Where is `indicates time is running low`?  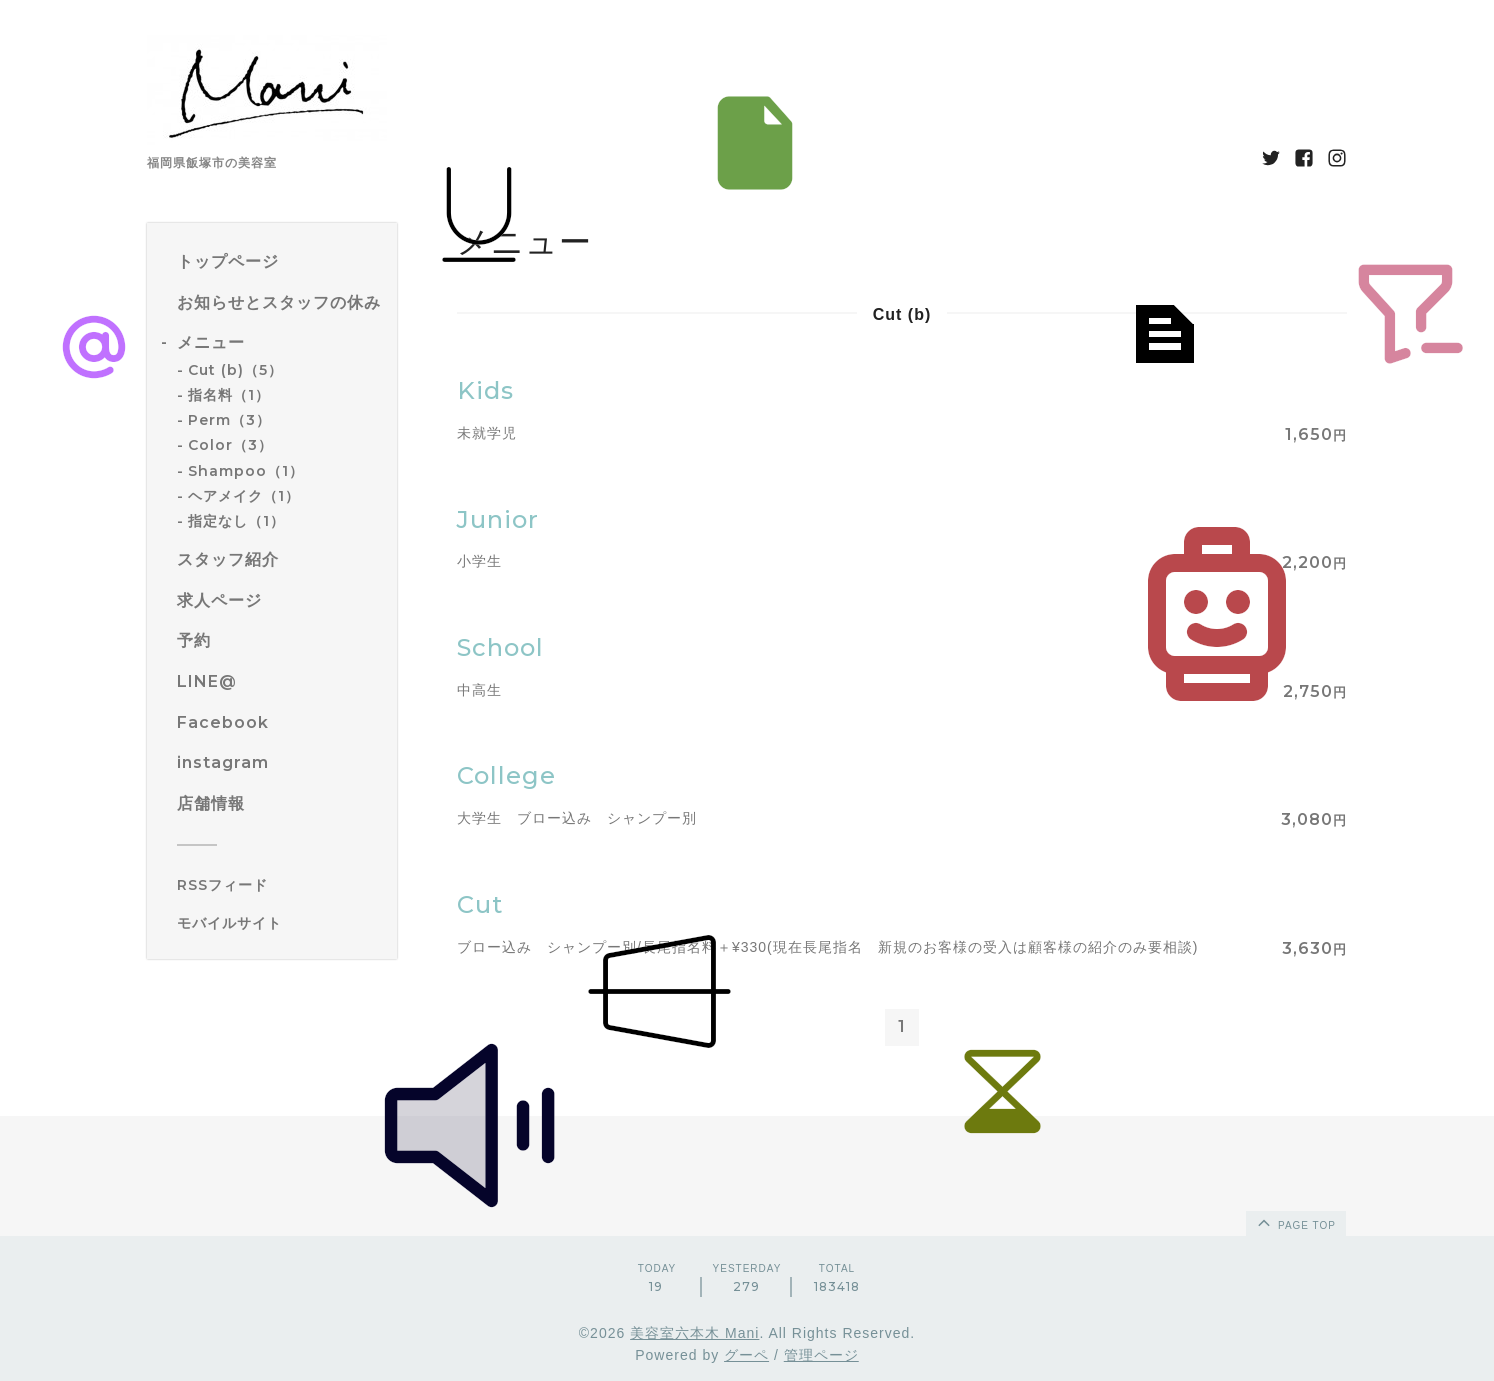
indicates time is running low is located at coordinates (1002, 1091).